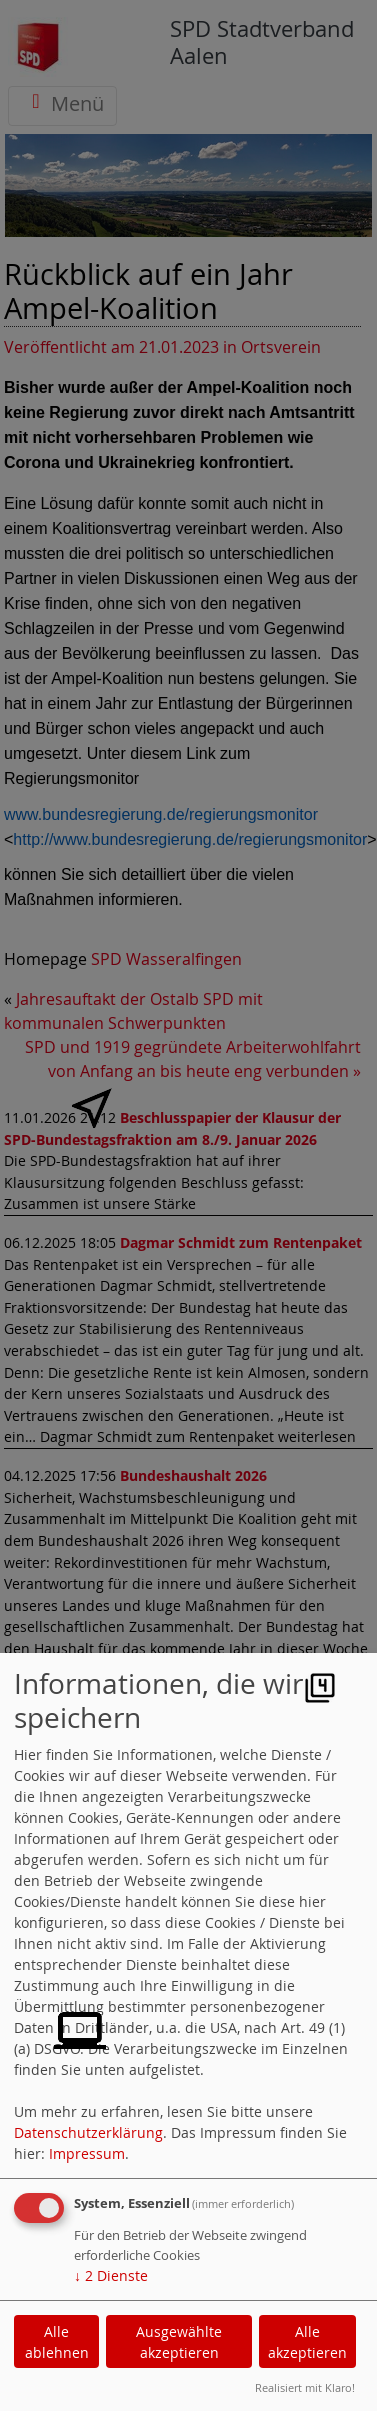 Image resolution: width=377 pixels, height=2411 pixels. I want to click on access navigation or directions, so click(92, 1108).